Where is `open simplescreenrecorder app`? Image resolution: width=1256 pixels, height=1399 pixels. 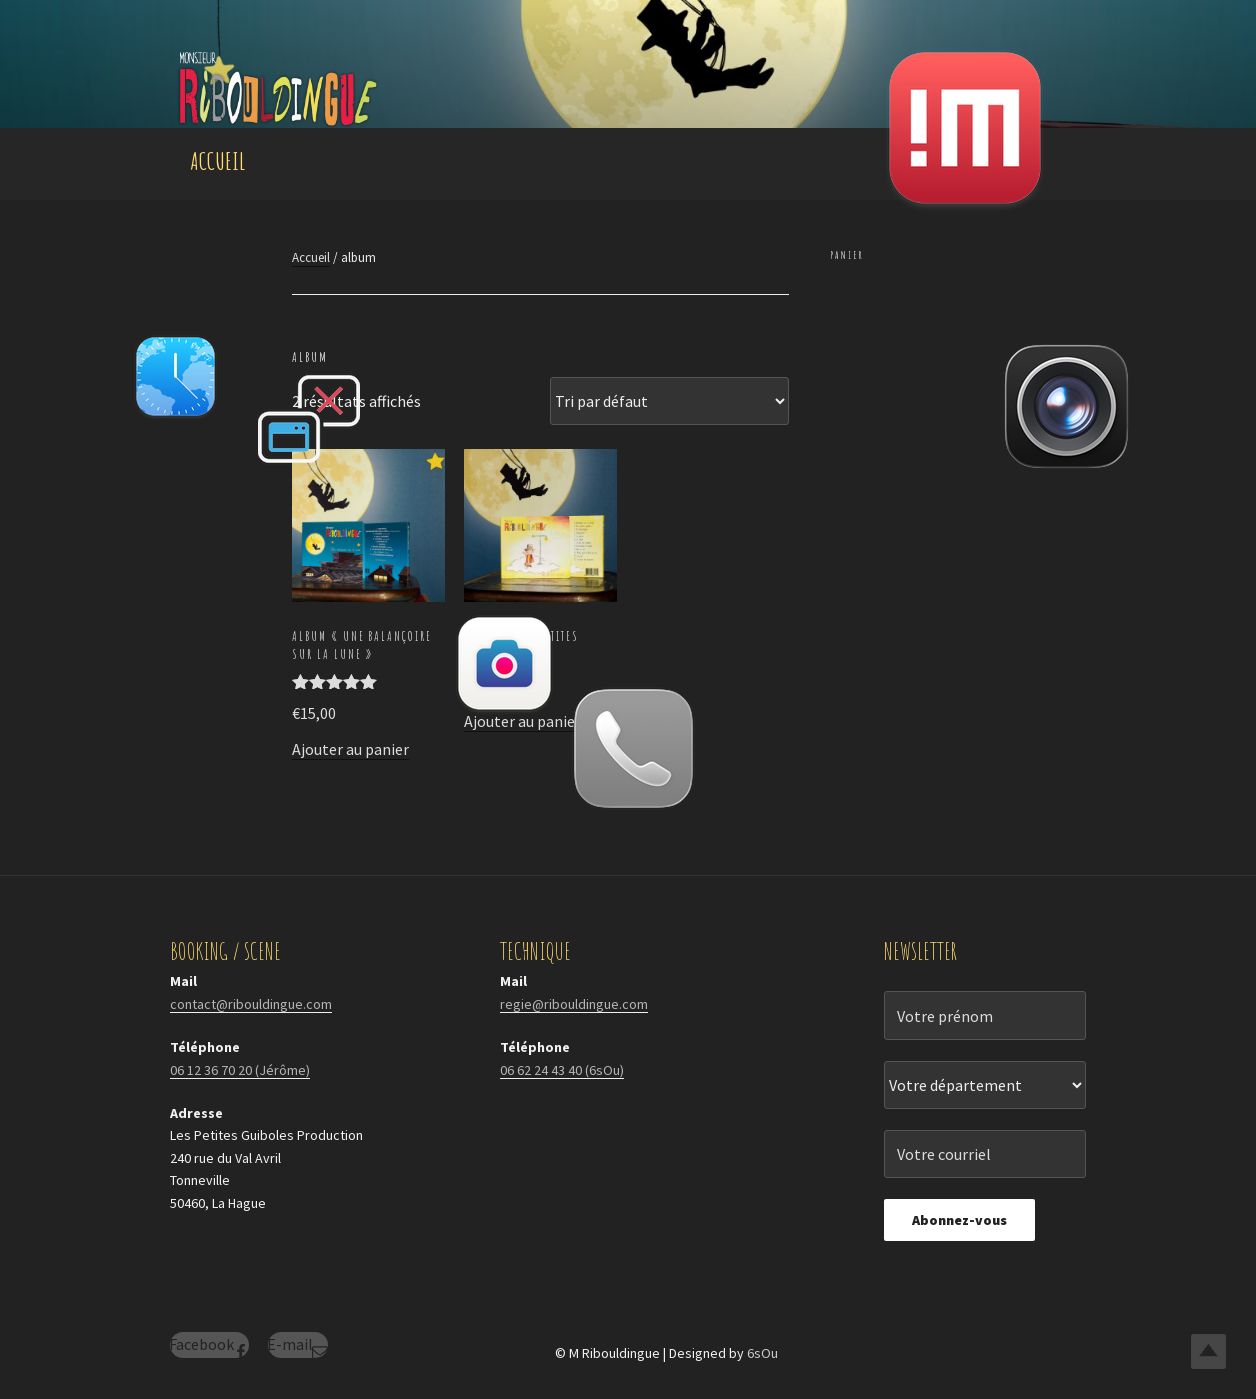 open simplescreenrecorder app is located at coordinates (504, 663).